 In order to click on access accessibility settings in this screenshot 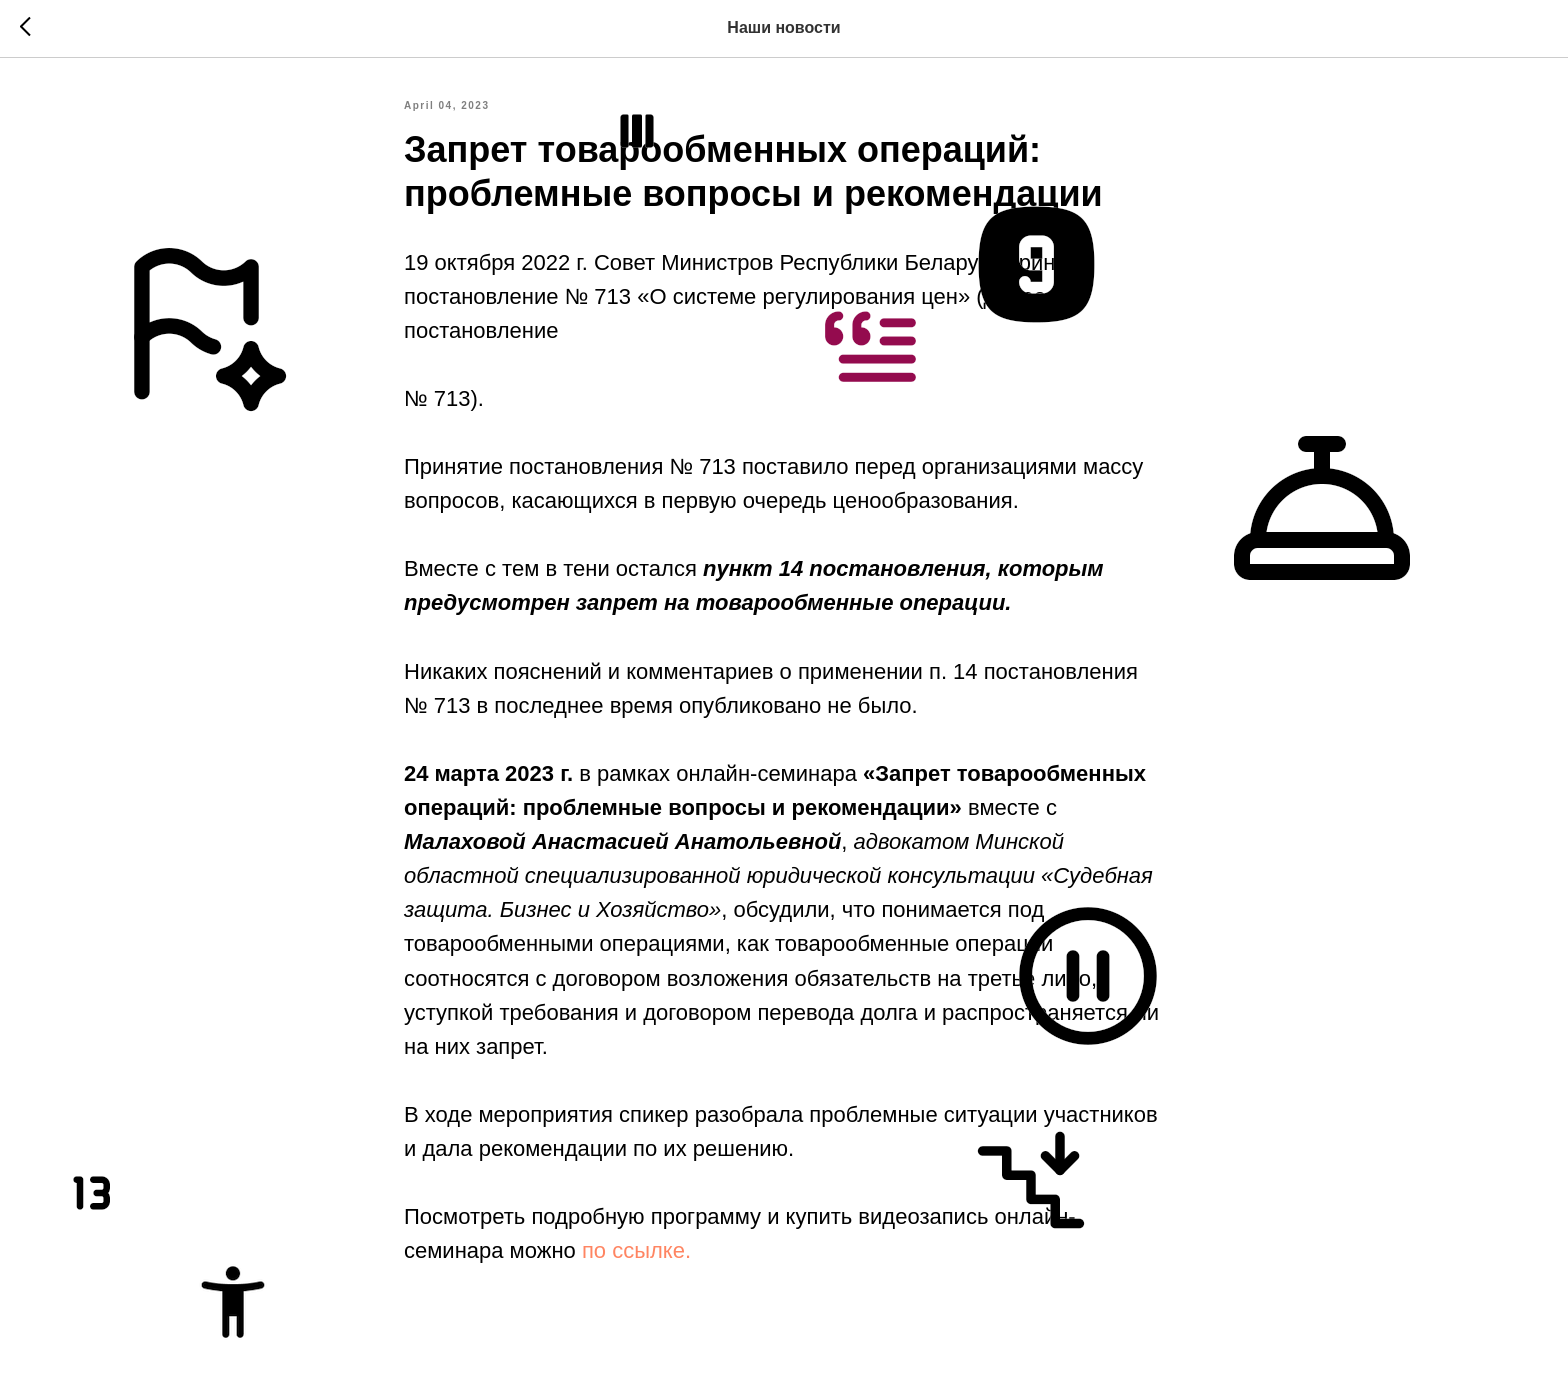, I will do `click(233, 1302)`.